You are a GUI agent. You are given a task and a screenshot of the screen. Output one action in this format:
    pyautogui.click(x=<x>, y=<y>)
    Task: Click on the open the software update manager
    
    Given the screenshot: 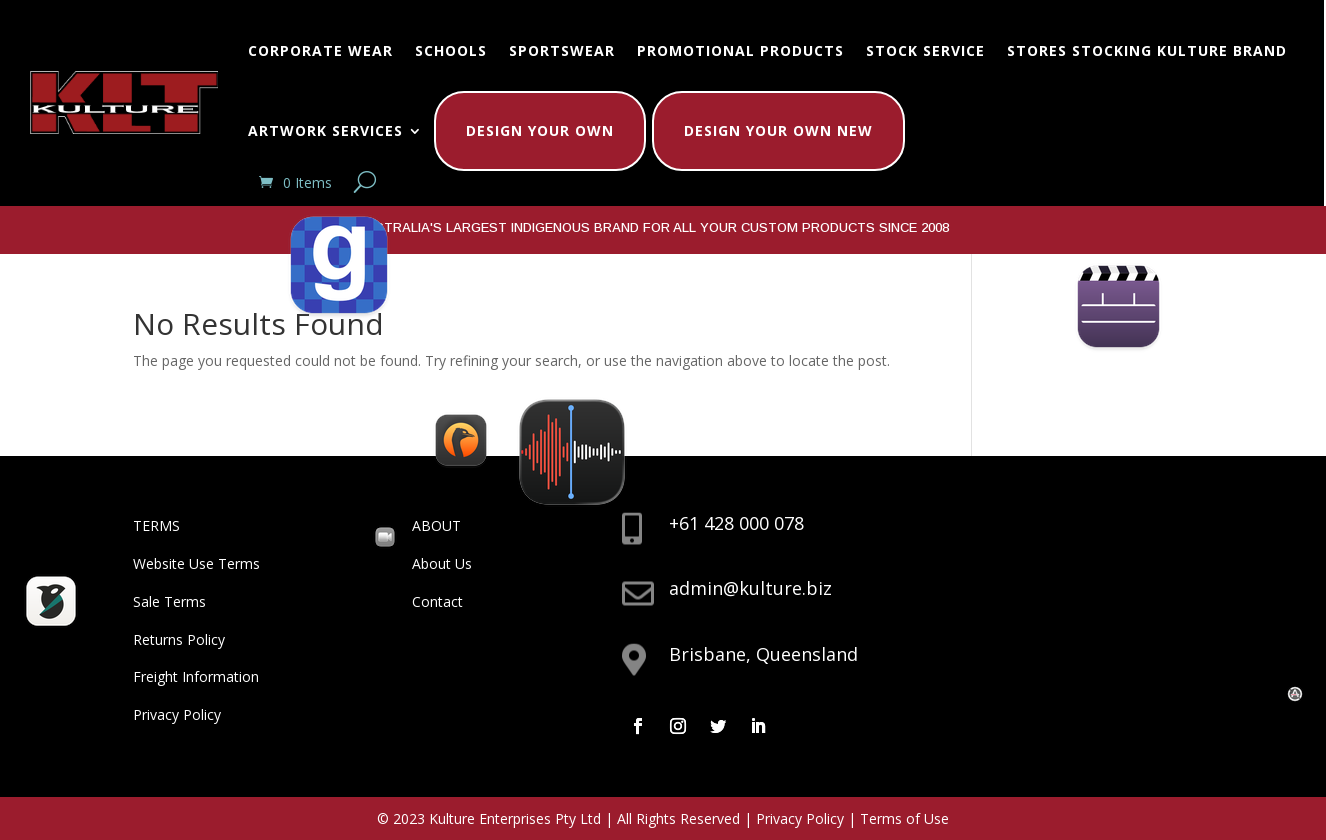 What is the action you would take?
    pyautogui.click(x=1295, y=694)
    